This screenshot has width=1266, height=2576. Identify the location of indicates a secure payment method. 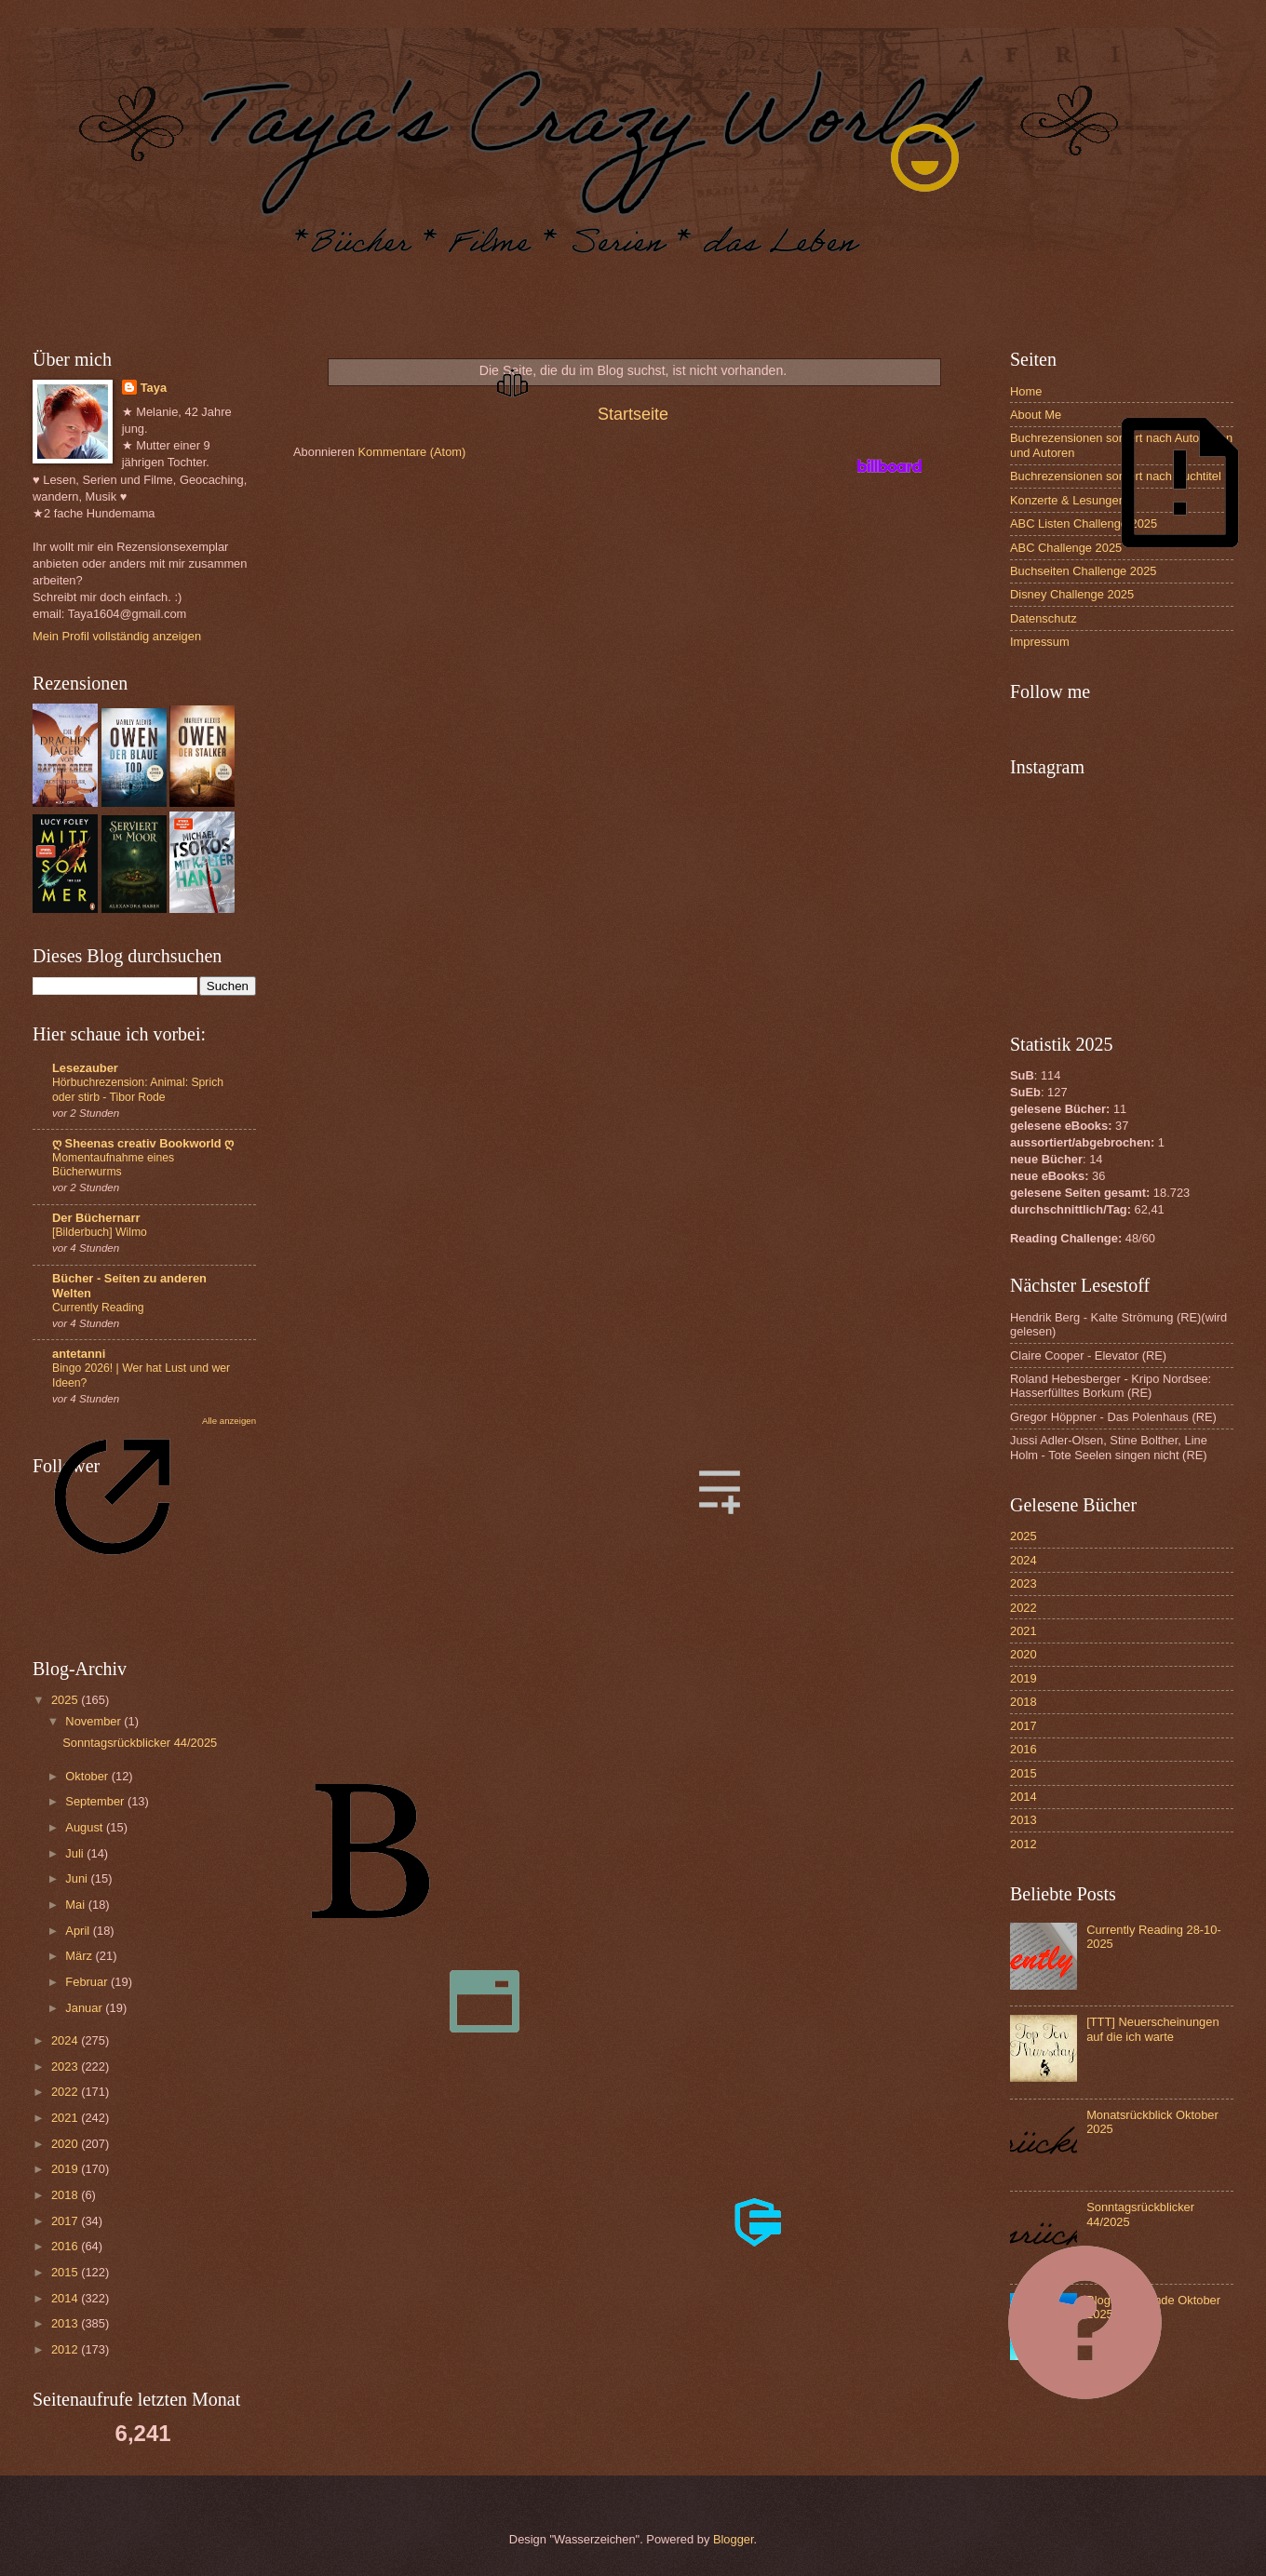
(757, 2222).